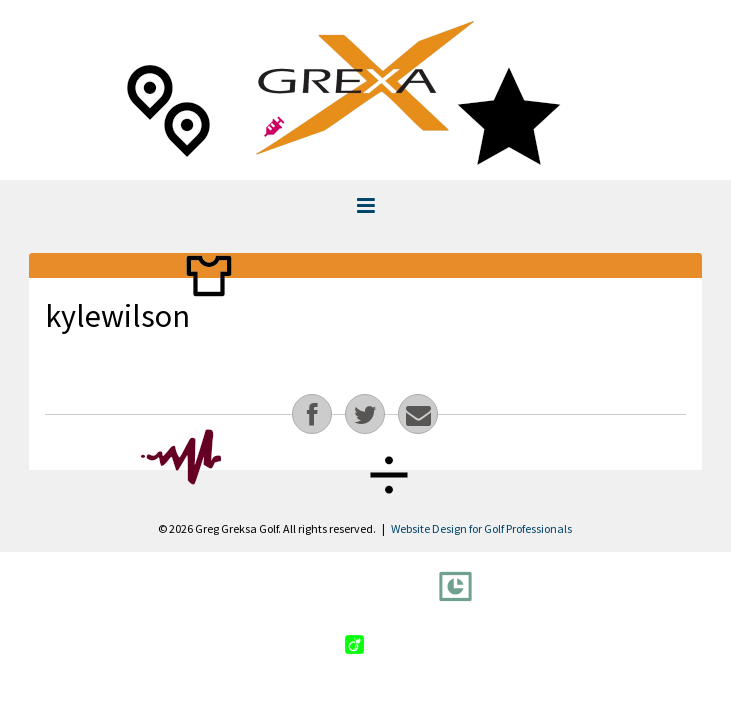 Image resolution: width=731 pixels, height=720 pixels. What do you see at coordinates (274, 126) in the screenshot?
I see `access medical or vaccination records` at bounding box center [274, 126].